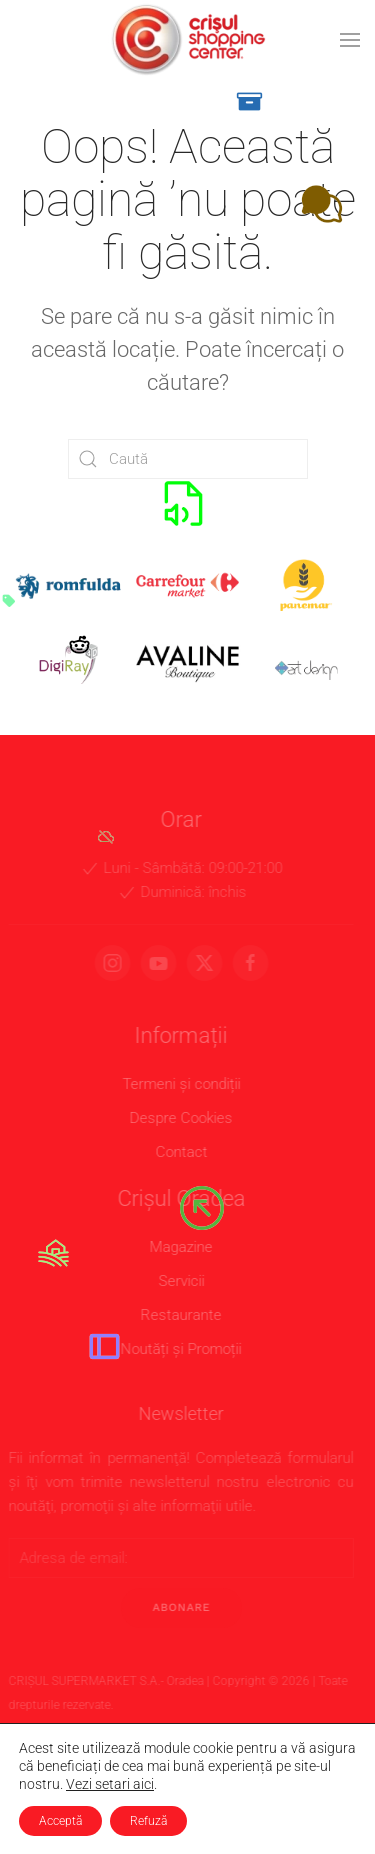  Describe the element at coordinates (53, 1253) in the screenshot. I see `access farm or agricultural settings` at that location.